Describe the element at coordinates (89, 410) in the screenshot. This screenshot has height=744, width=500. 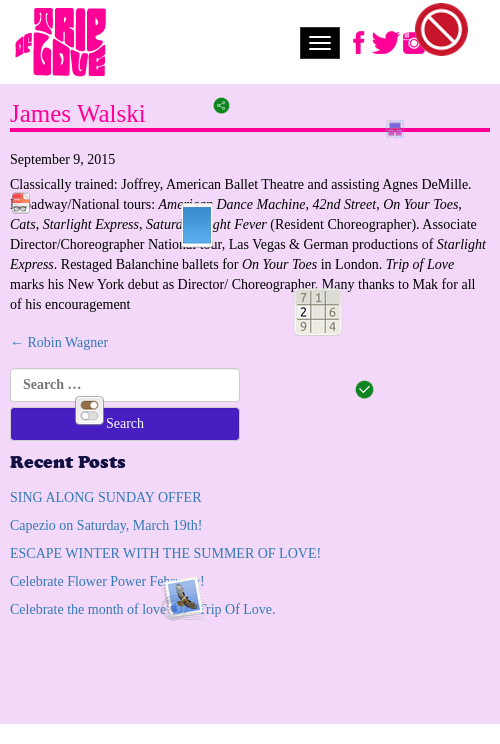
I see `open gnome tweaks application` at that location.